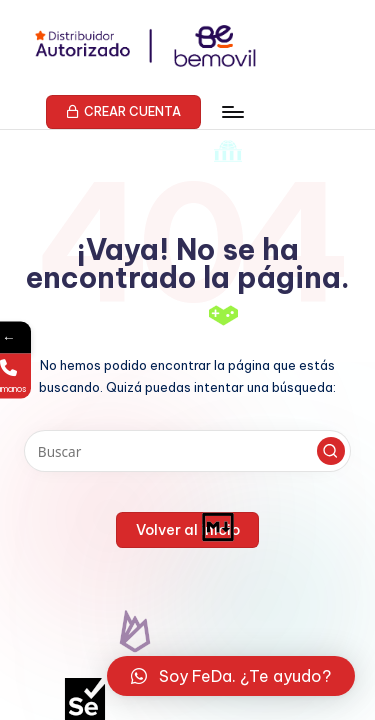  Describe the element at coordinates (85, 699) in the screenshot. I see `selenium browser automation framework logo` at that location.